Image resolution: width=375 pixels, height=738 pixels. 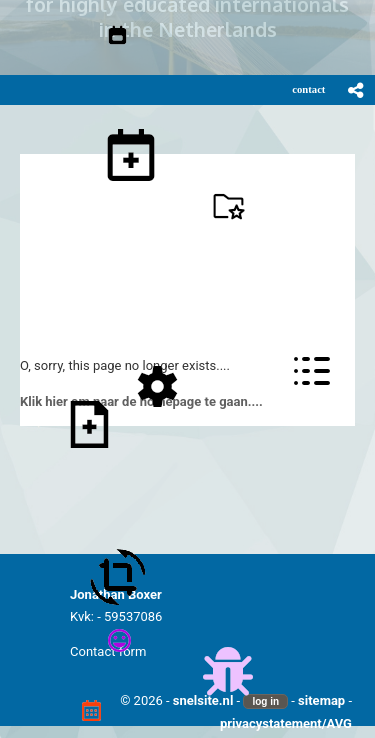 I want to click on view weekly calendar, so click(x=117, y=35).